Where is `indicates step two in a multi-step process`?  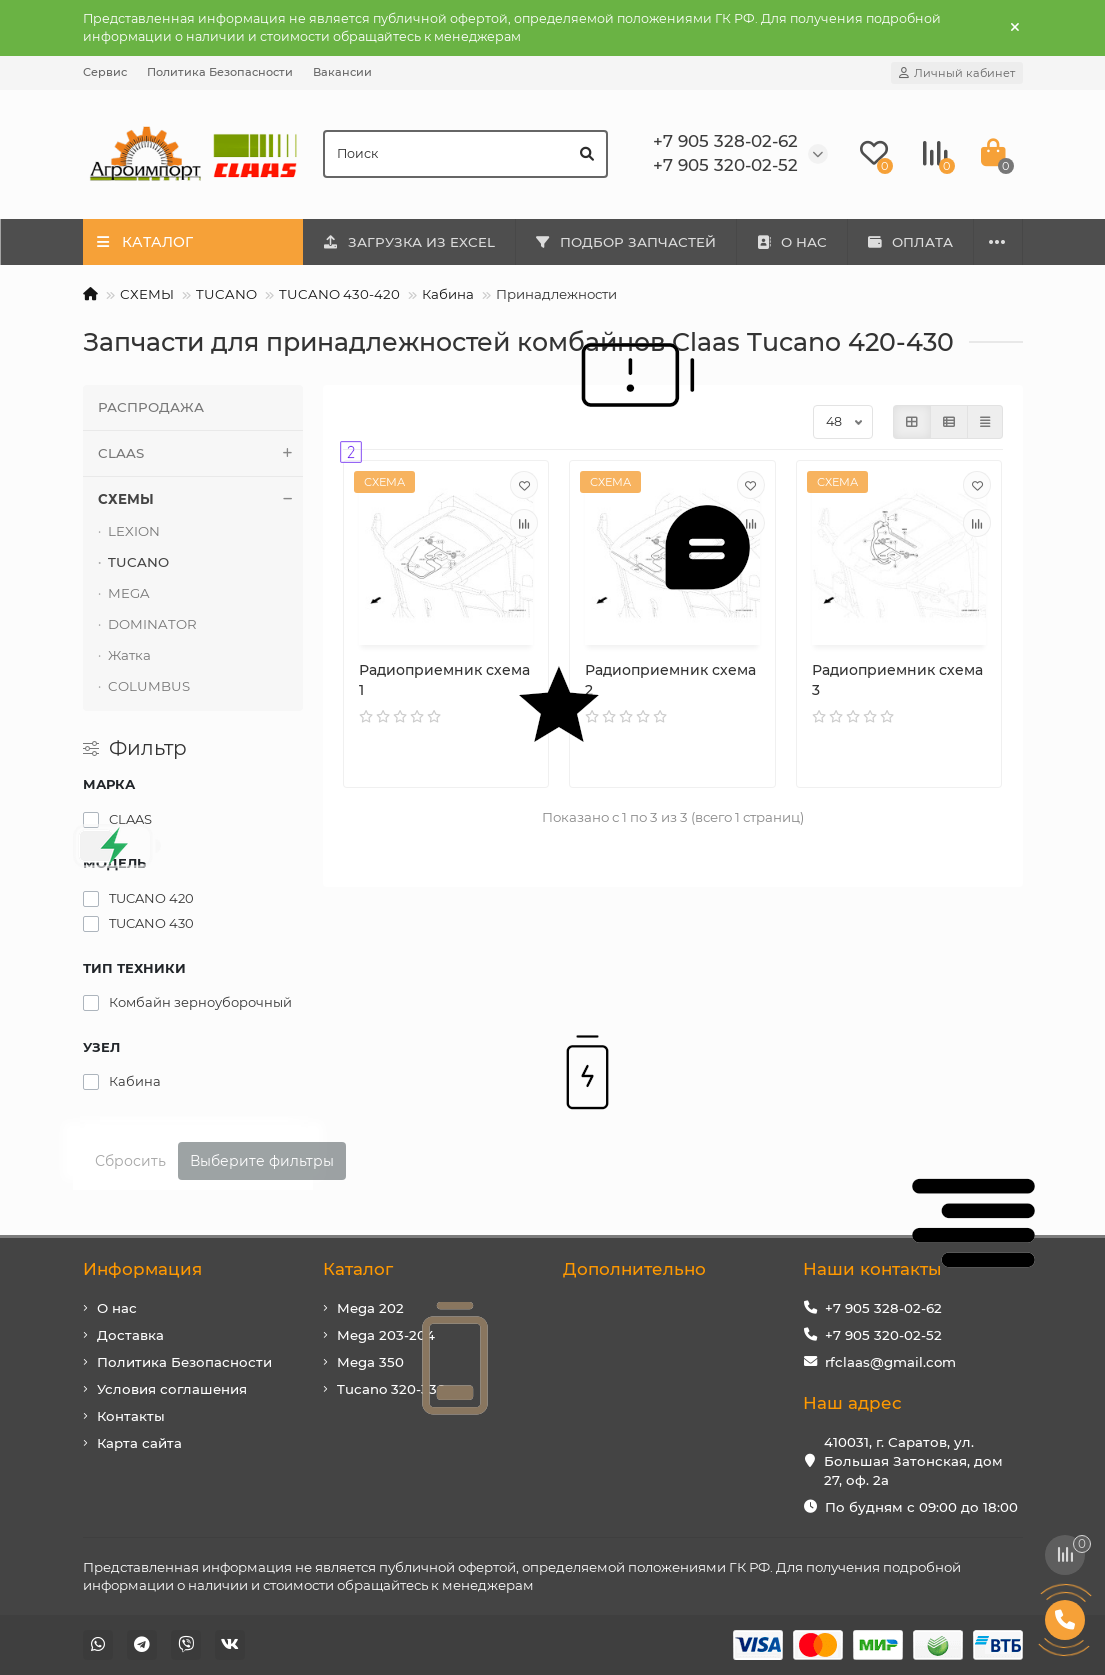
indicates step two in a multi-step process is located at coordinates (351, 452).